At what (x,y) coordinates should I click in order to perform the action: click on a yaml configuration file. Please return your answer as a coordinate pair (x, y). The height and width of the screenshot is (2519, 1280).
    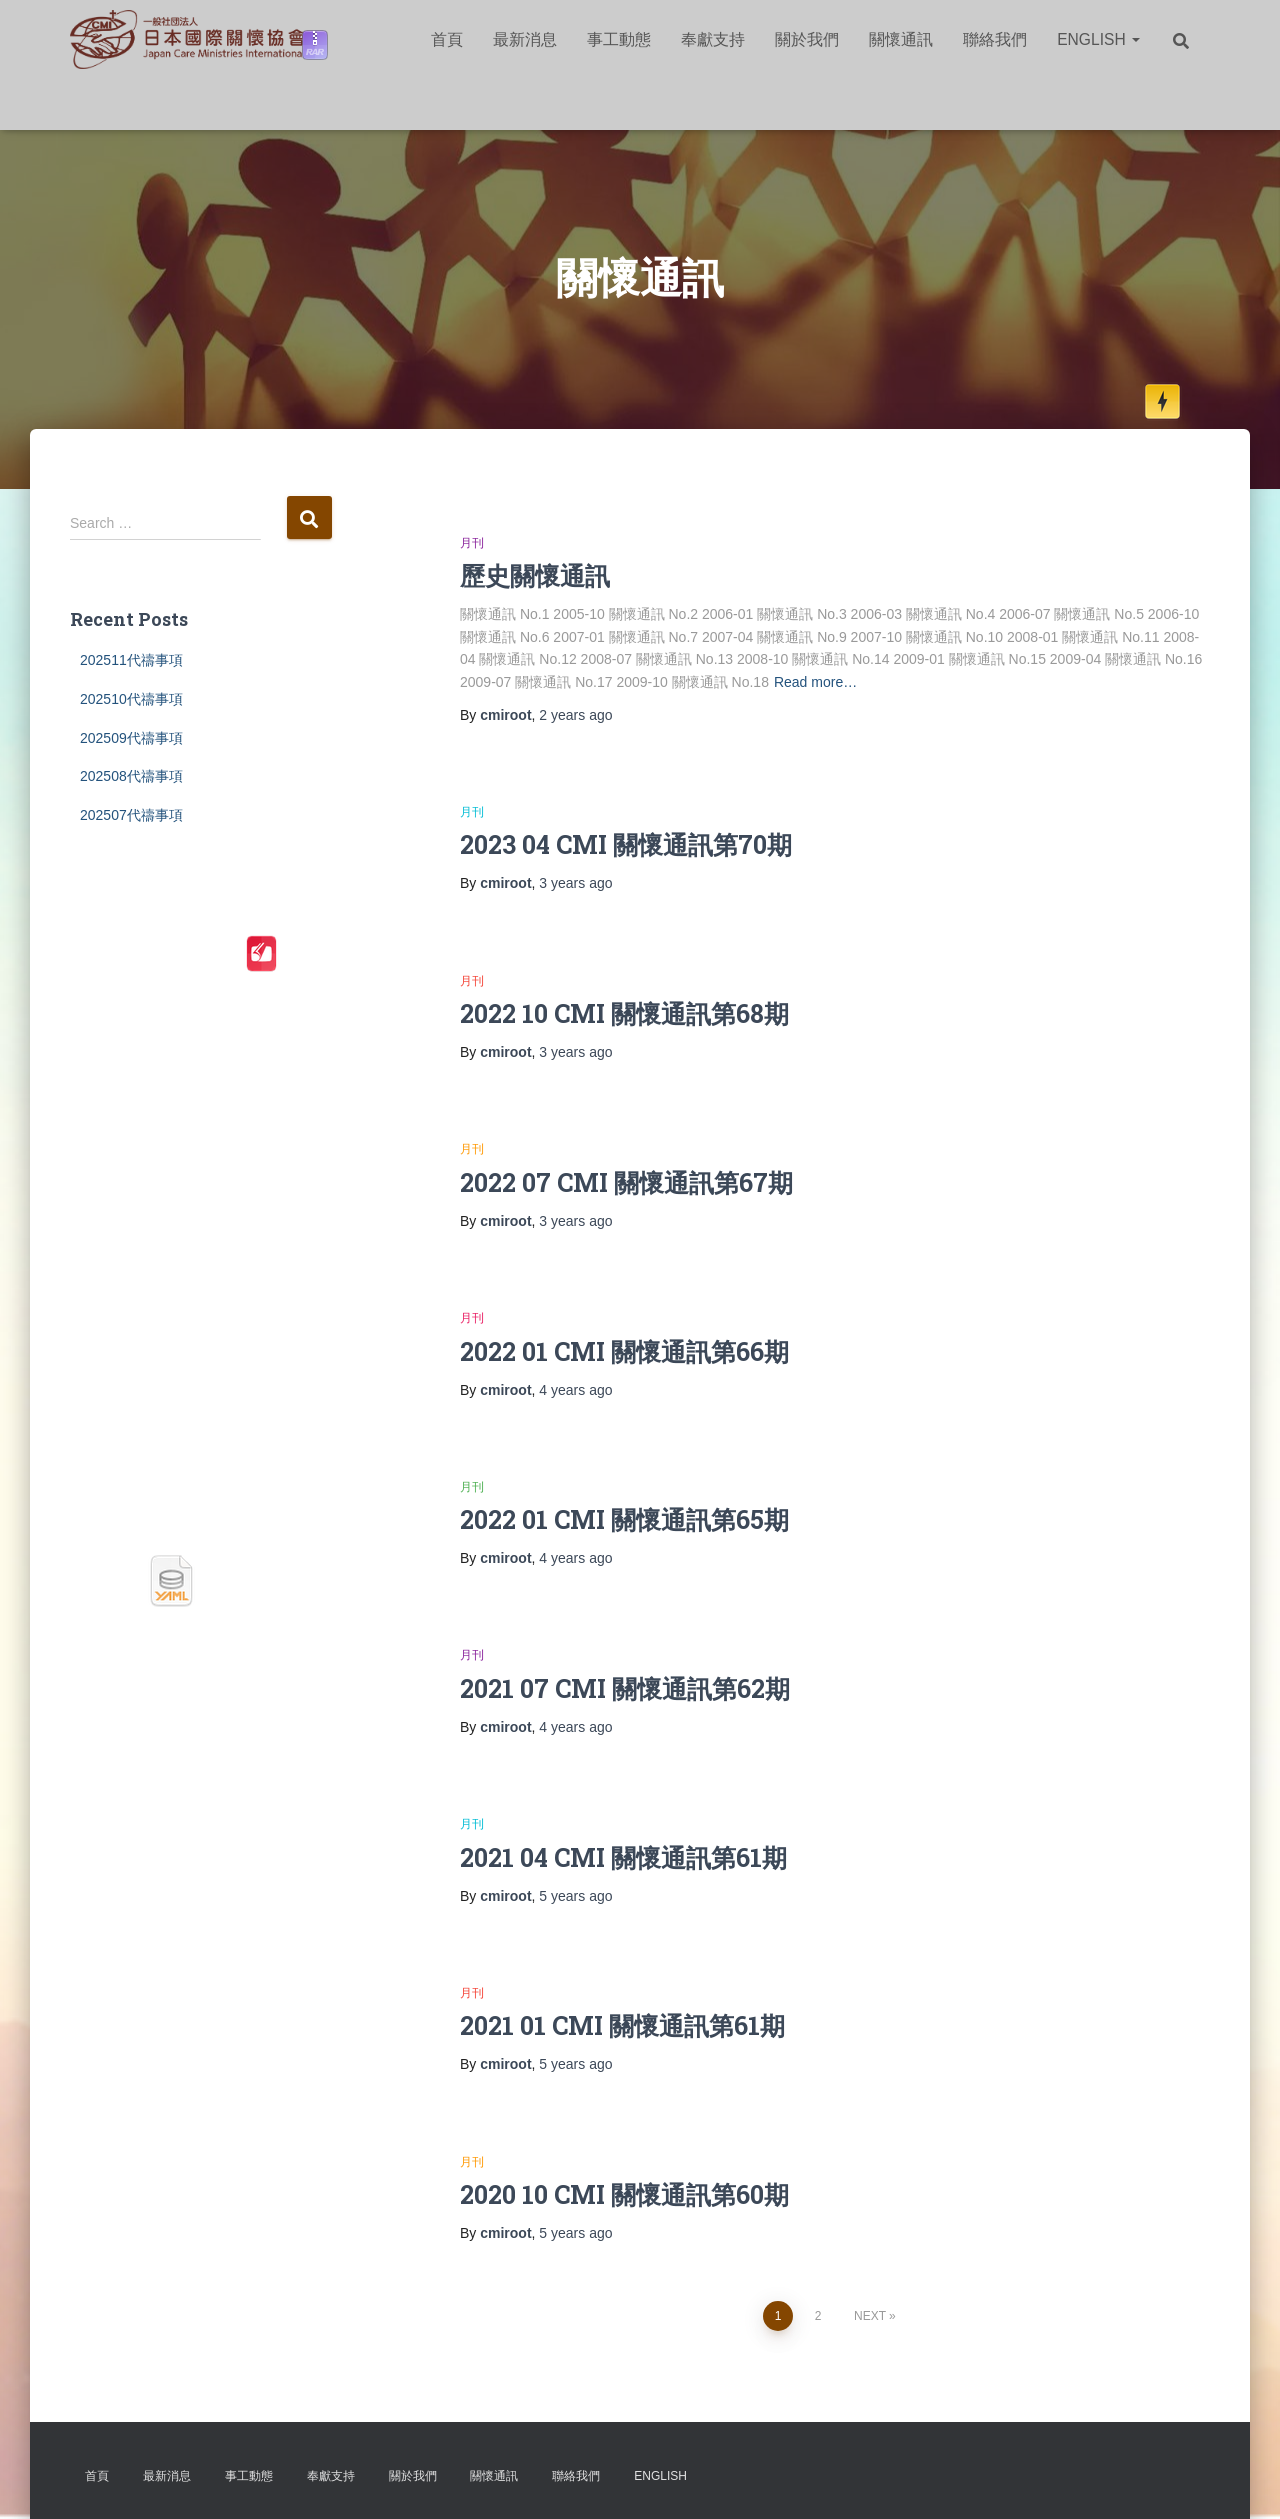
    Looking at the image, I should click on (171, 1580).